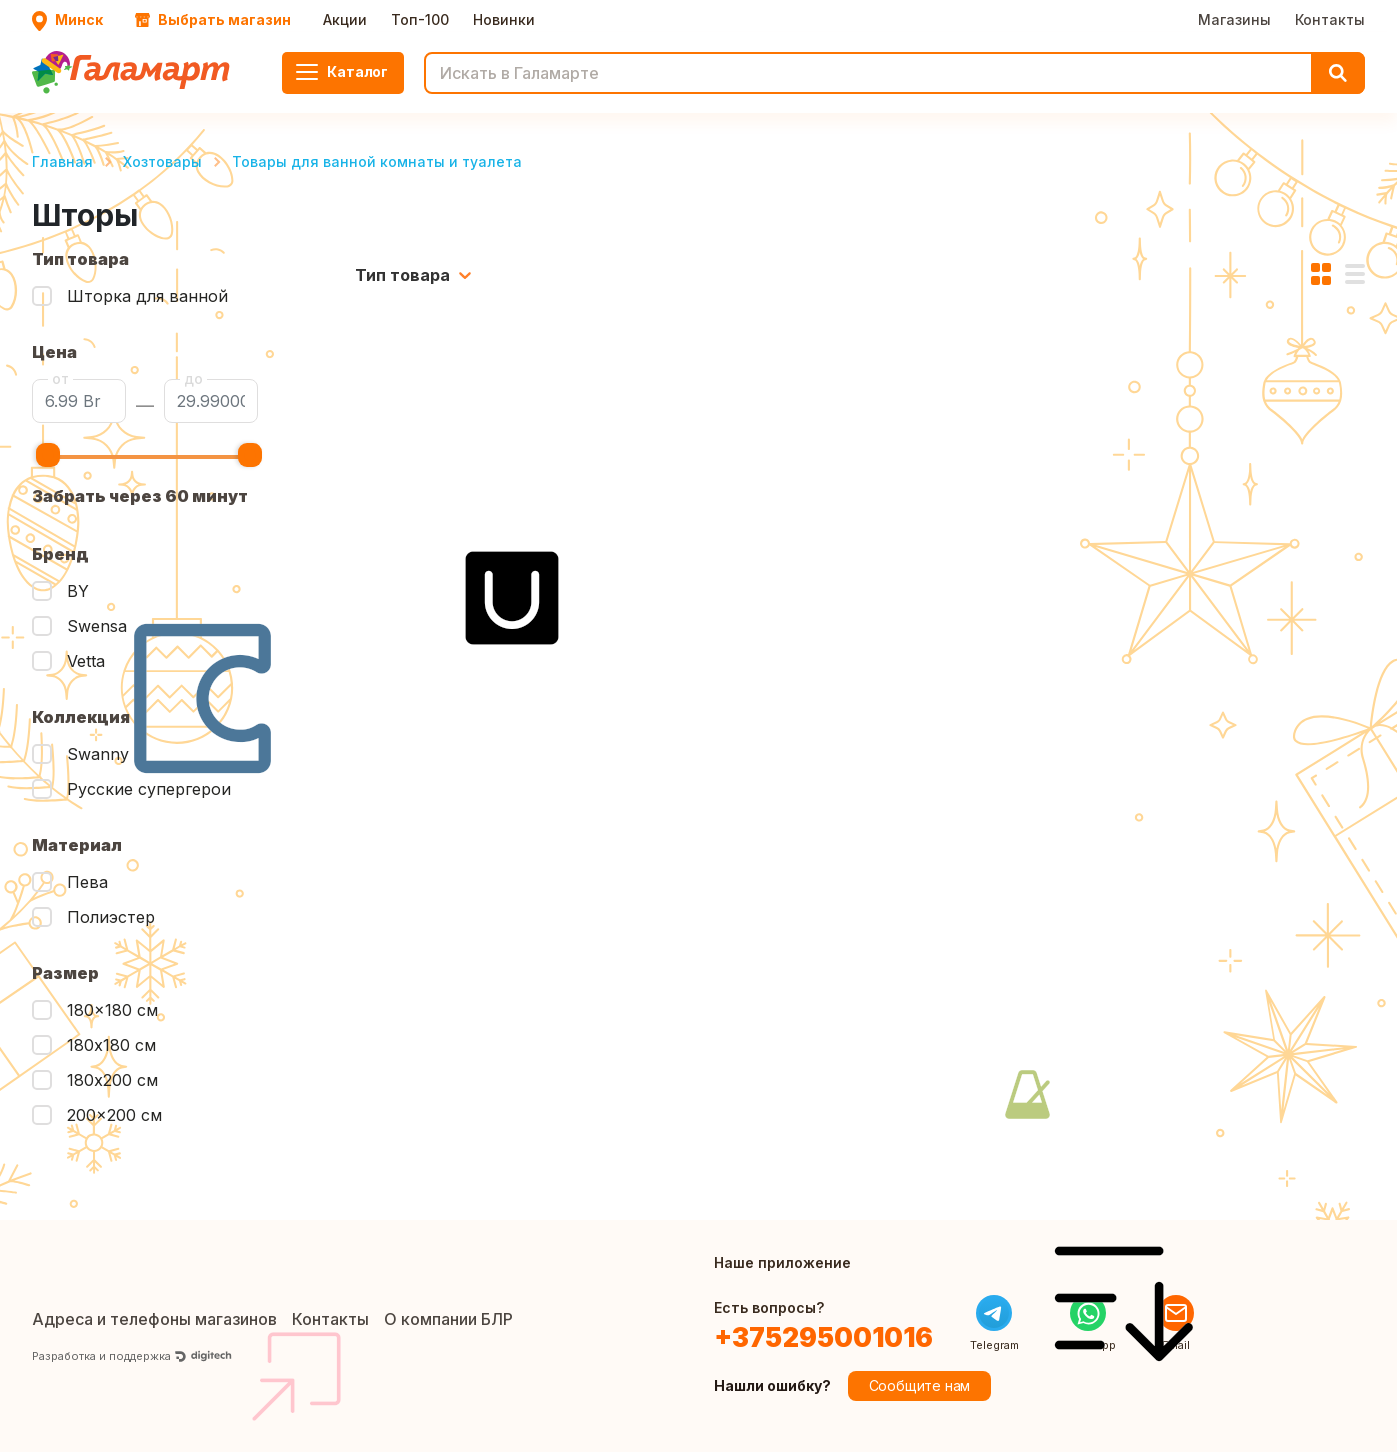 This screenshot has height=1452, width=1397. What do you see at coordinates (1027, 1094) in the screenshot?
I see `adjust tempo or timing settings` at bounding box center [1027, 1094].